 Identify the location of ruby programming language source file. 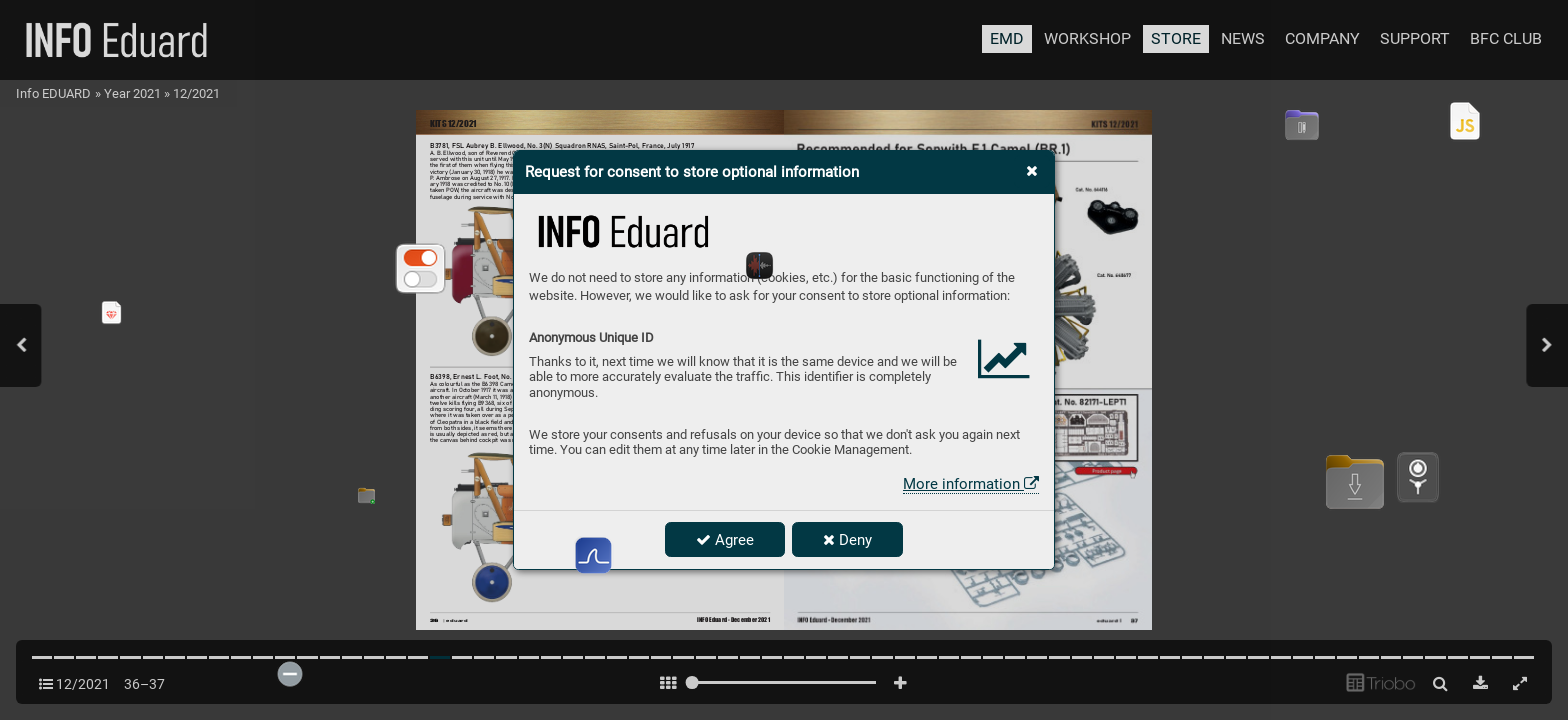
(111, 312).